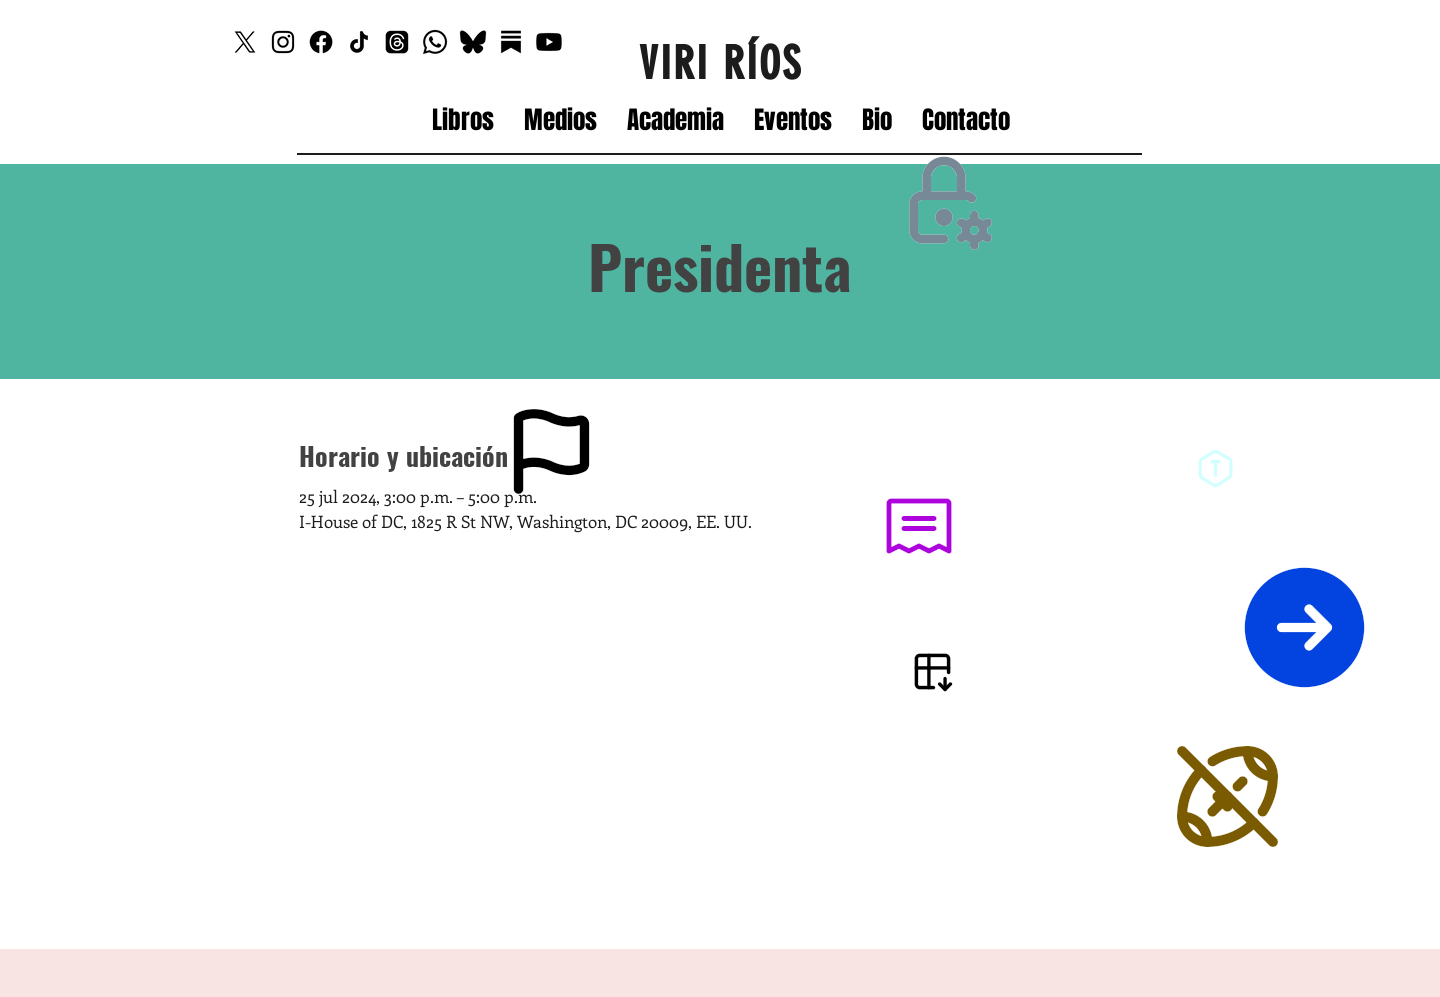  What do you see at coordinates (1215, 468) in the screenshot?
I see `indicates a category or tag starting with "T"` at bounding box center [1215, 468].